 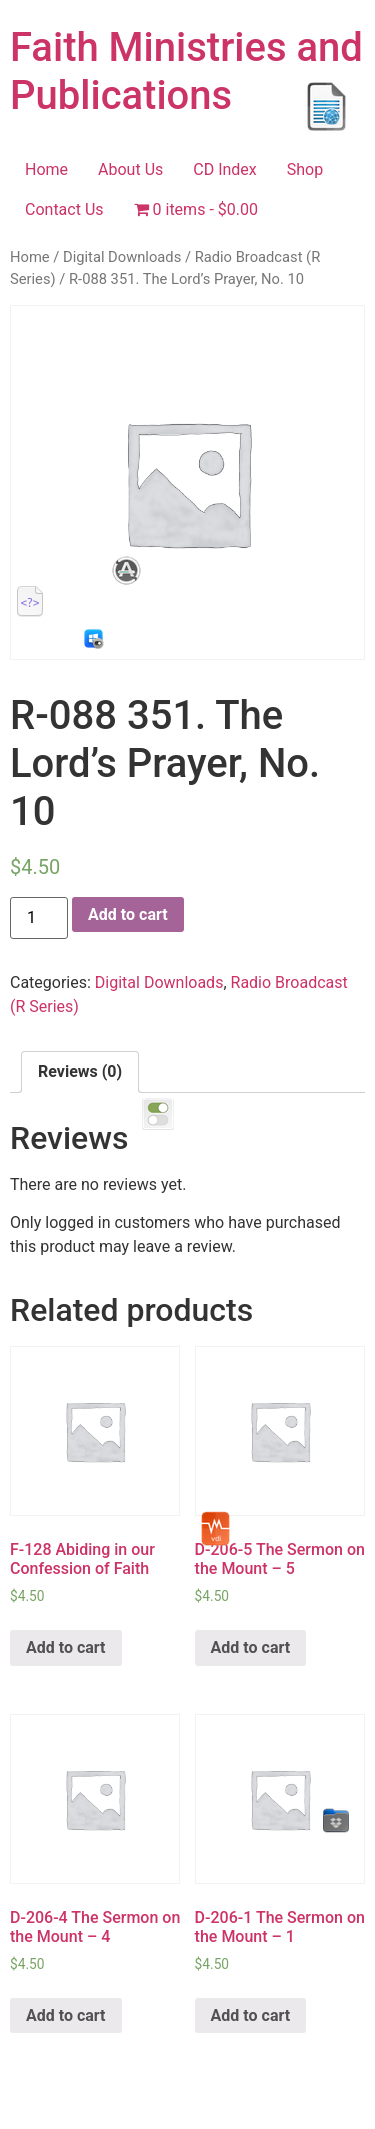 What do you see at coordinates (336, 1820) in the screenshot?
I see `open your Dropbox folder` at bounding box center [336, 1820].